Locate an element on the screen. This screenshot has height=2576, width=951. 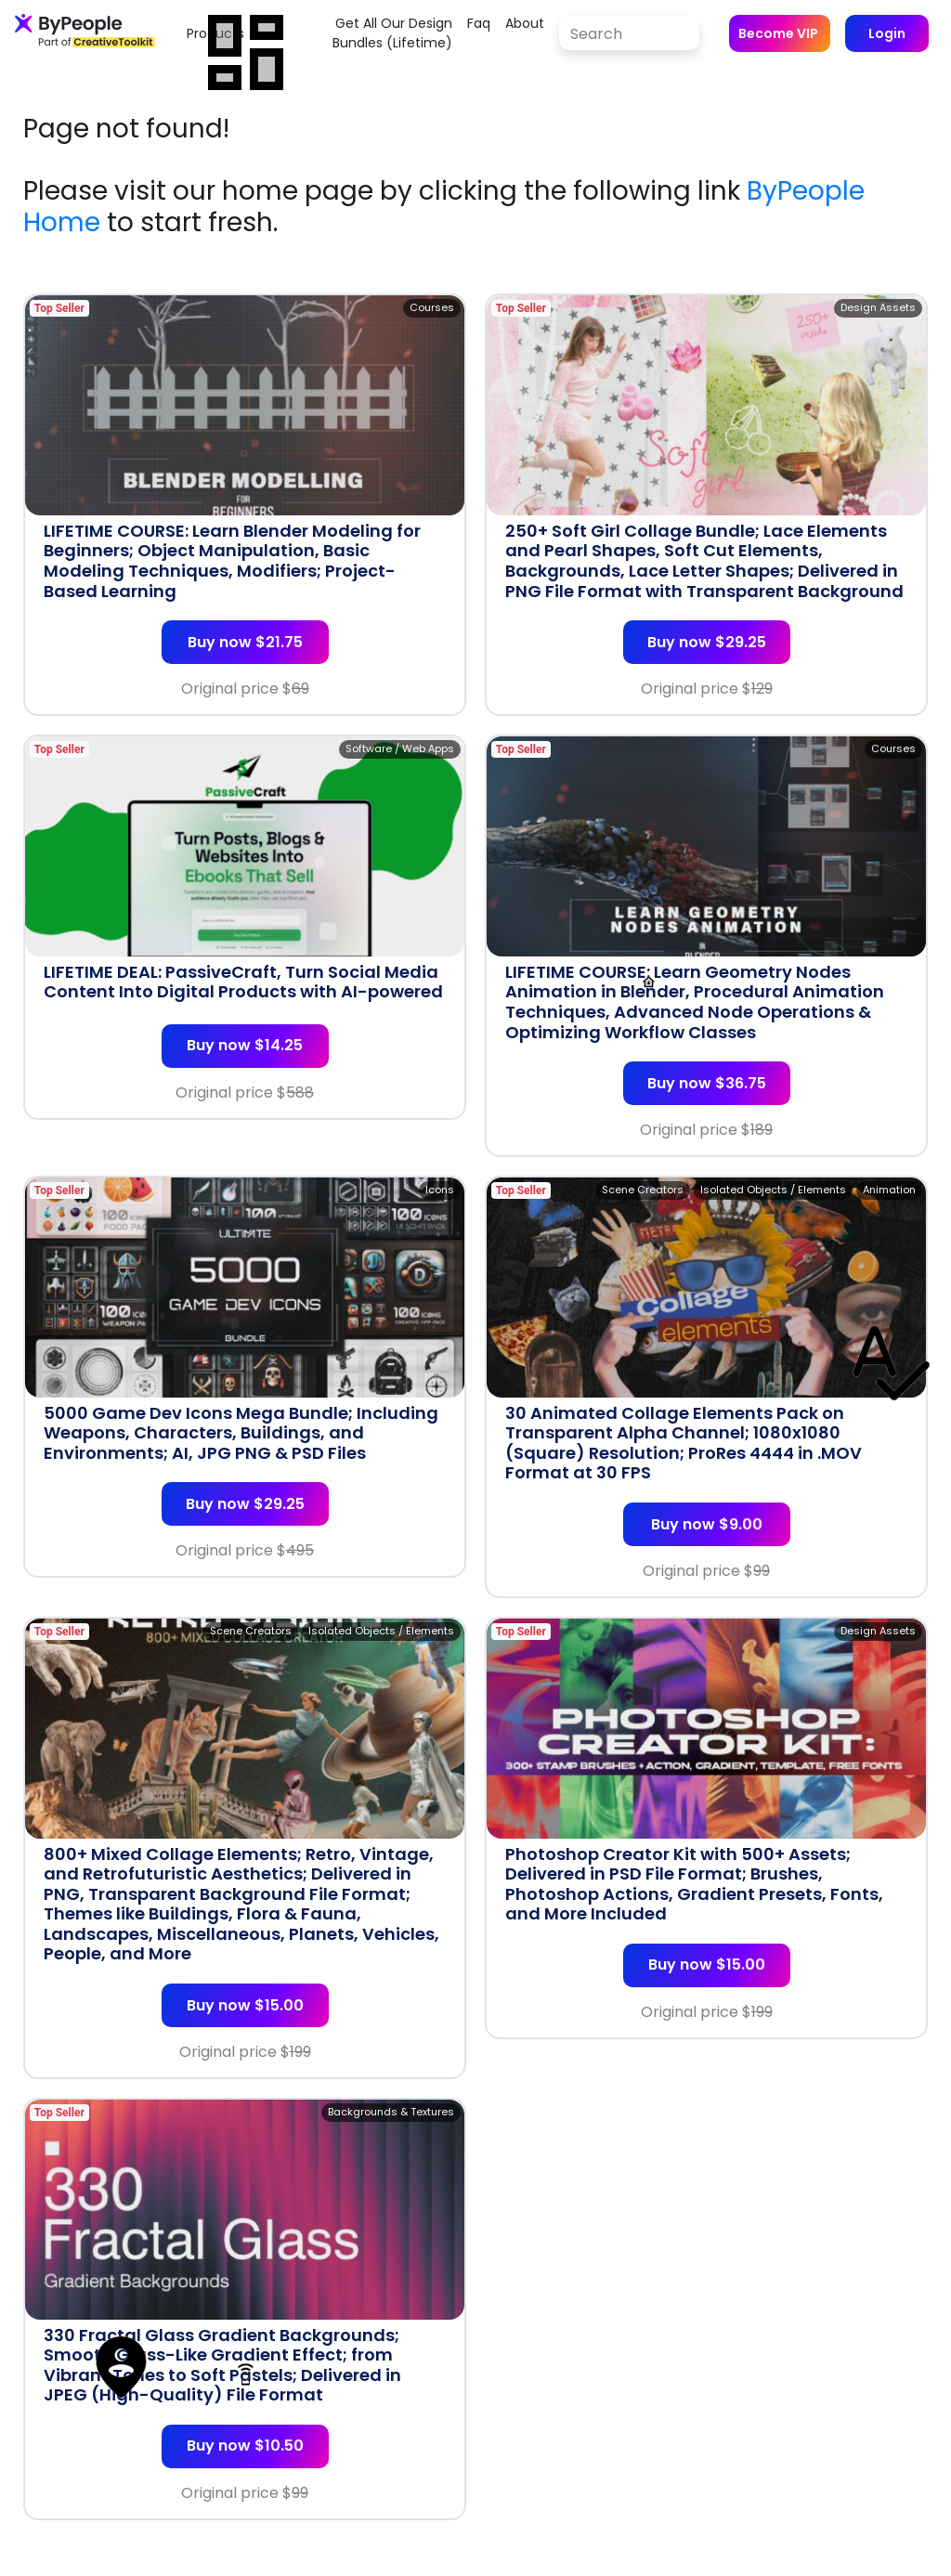
access your dashboard overview is located at coordinates (245, 52).